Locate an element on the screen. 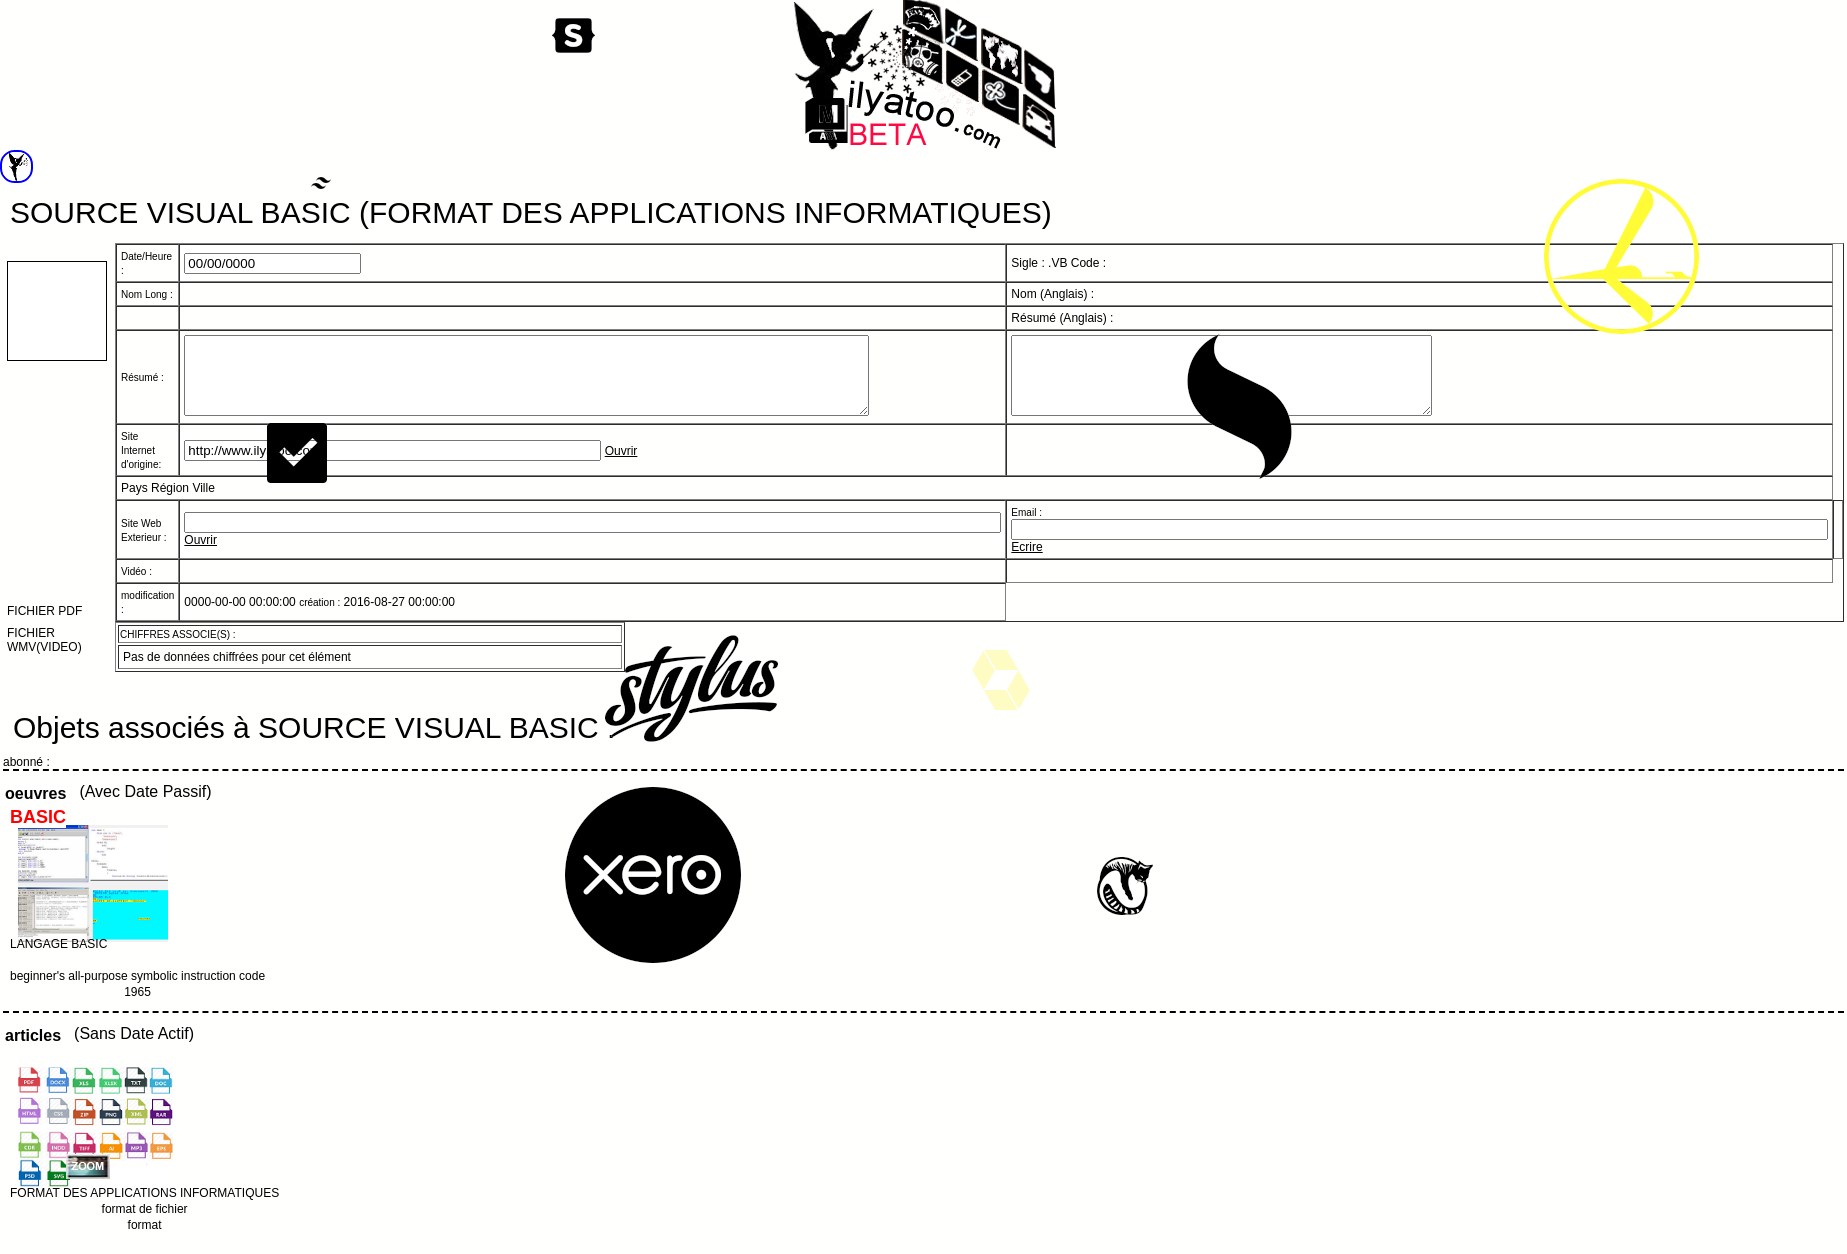 This screenshot has width=1847, height=1254. statamic content management system logo is located at coordinates (573, 35).